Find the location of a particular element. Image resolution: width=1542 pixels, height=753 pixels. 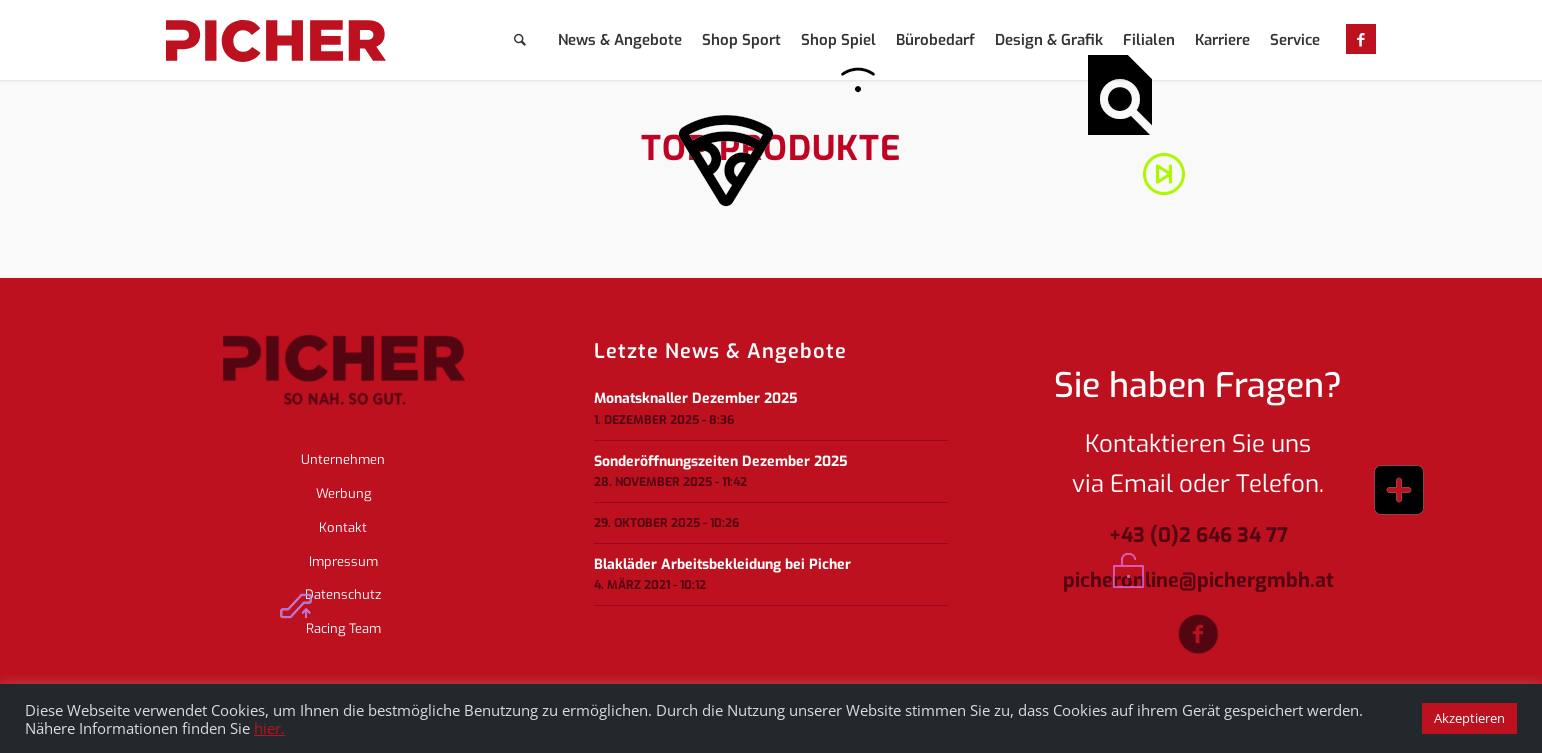

browse food or pizza delivery options is located at coordinates (726, 159).